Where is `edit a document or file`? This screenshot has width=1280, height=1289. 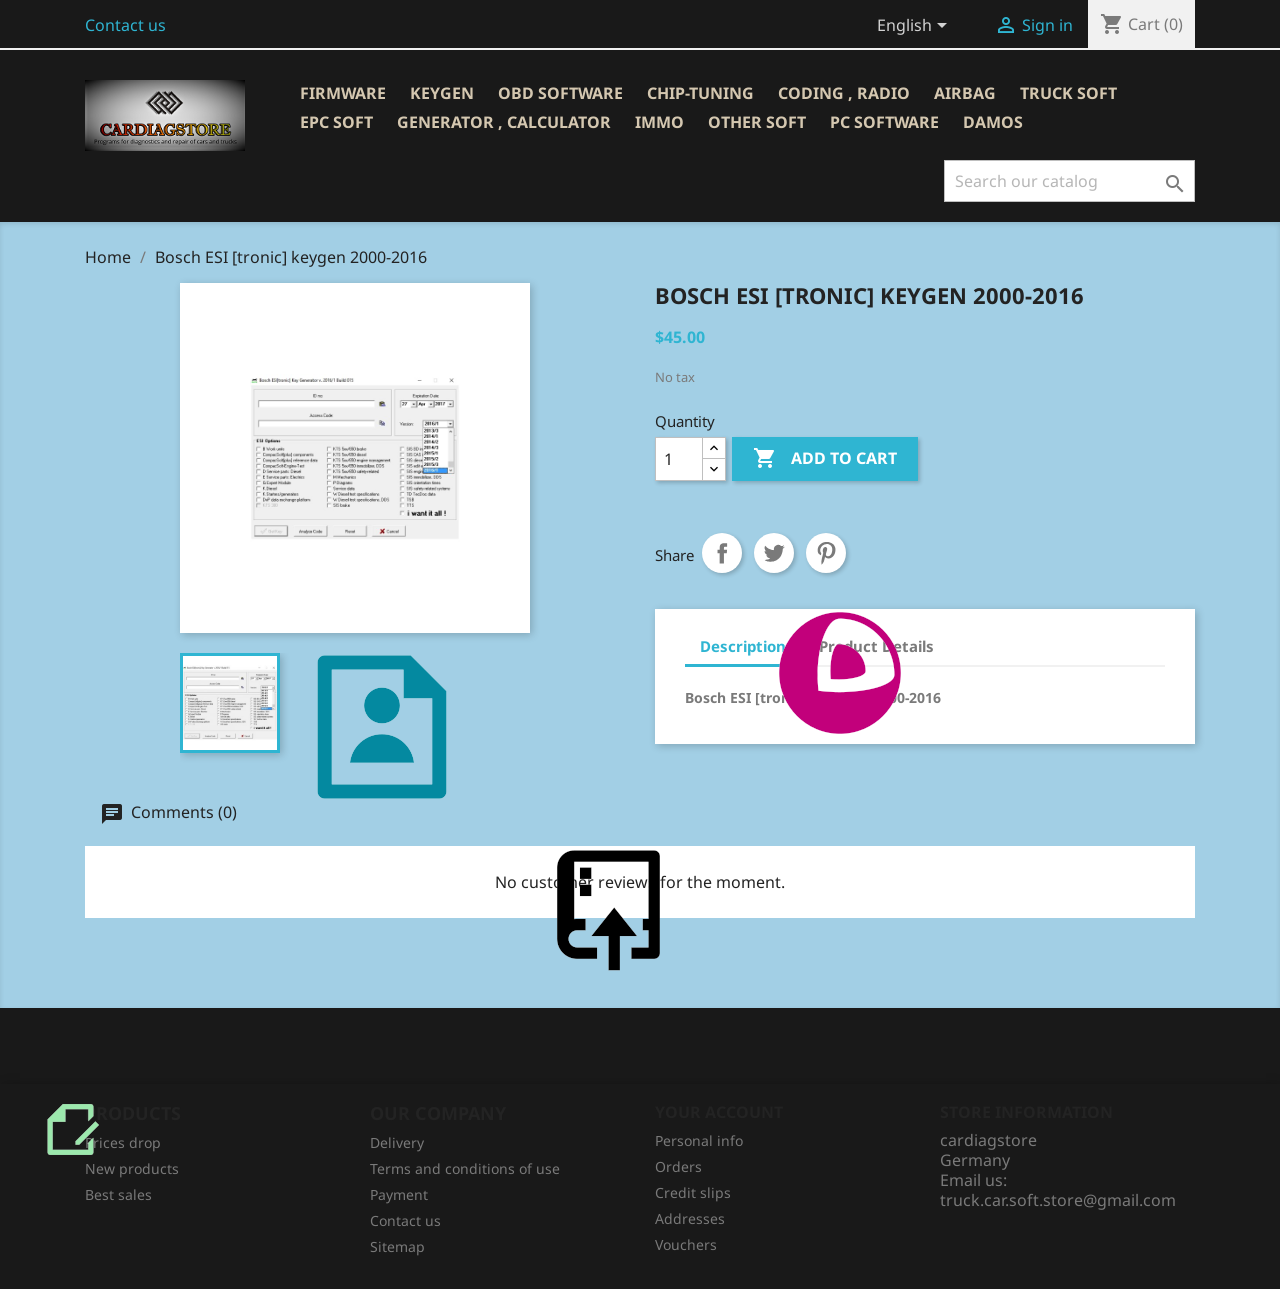
edit a document or file is located at coordinates (70, 1129).